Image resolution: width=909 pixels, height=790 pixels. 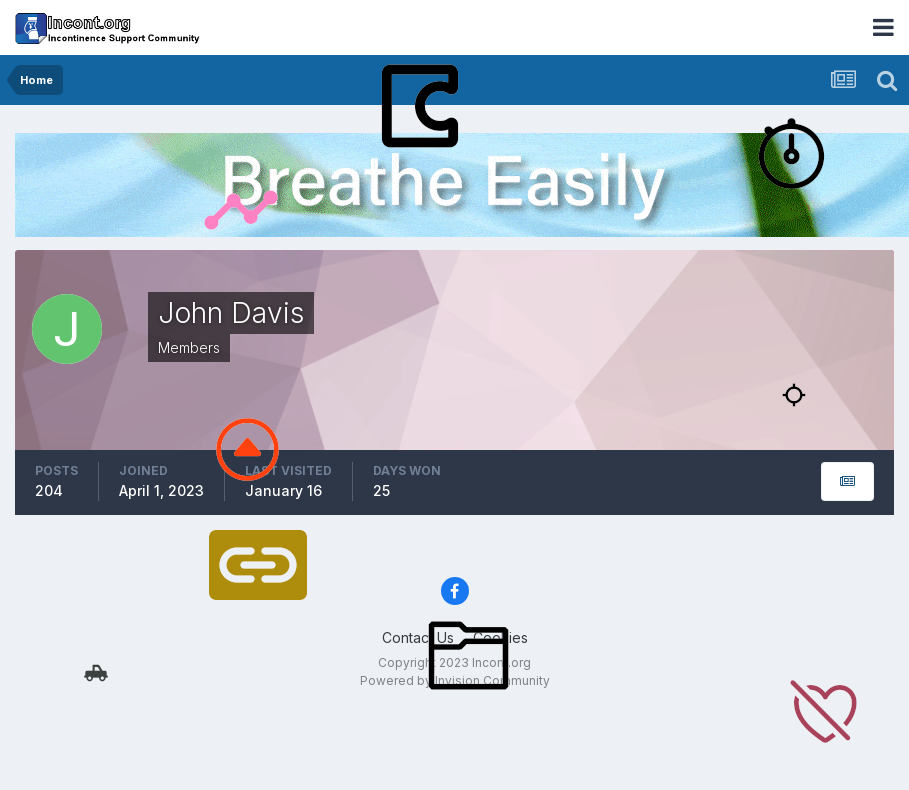 What do you see at coordinates (794, 395) in the screenshot?
I see `find my current location` at bounding box center [794, 395].